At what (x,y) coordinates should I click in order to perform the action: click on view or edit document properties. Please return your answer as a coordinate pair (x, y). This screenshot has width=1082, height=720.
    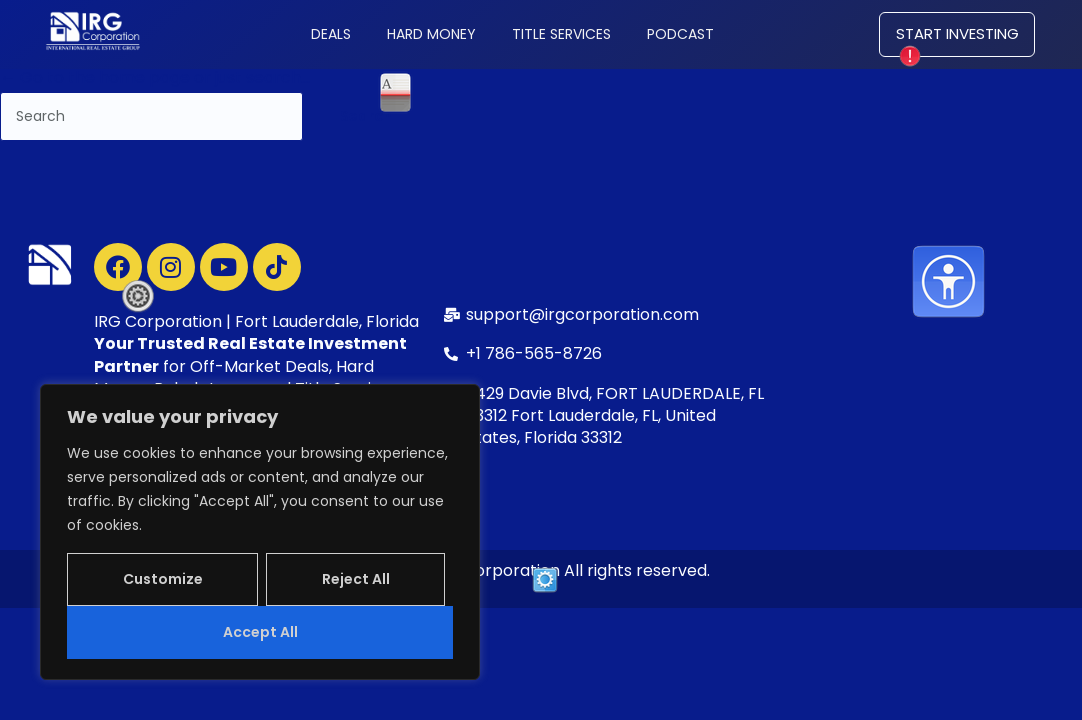
    Looking at the image, I should click on (138, 296).